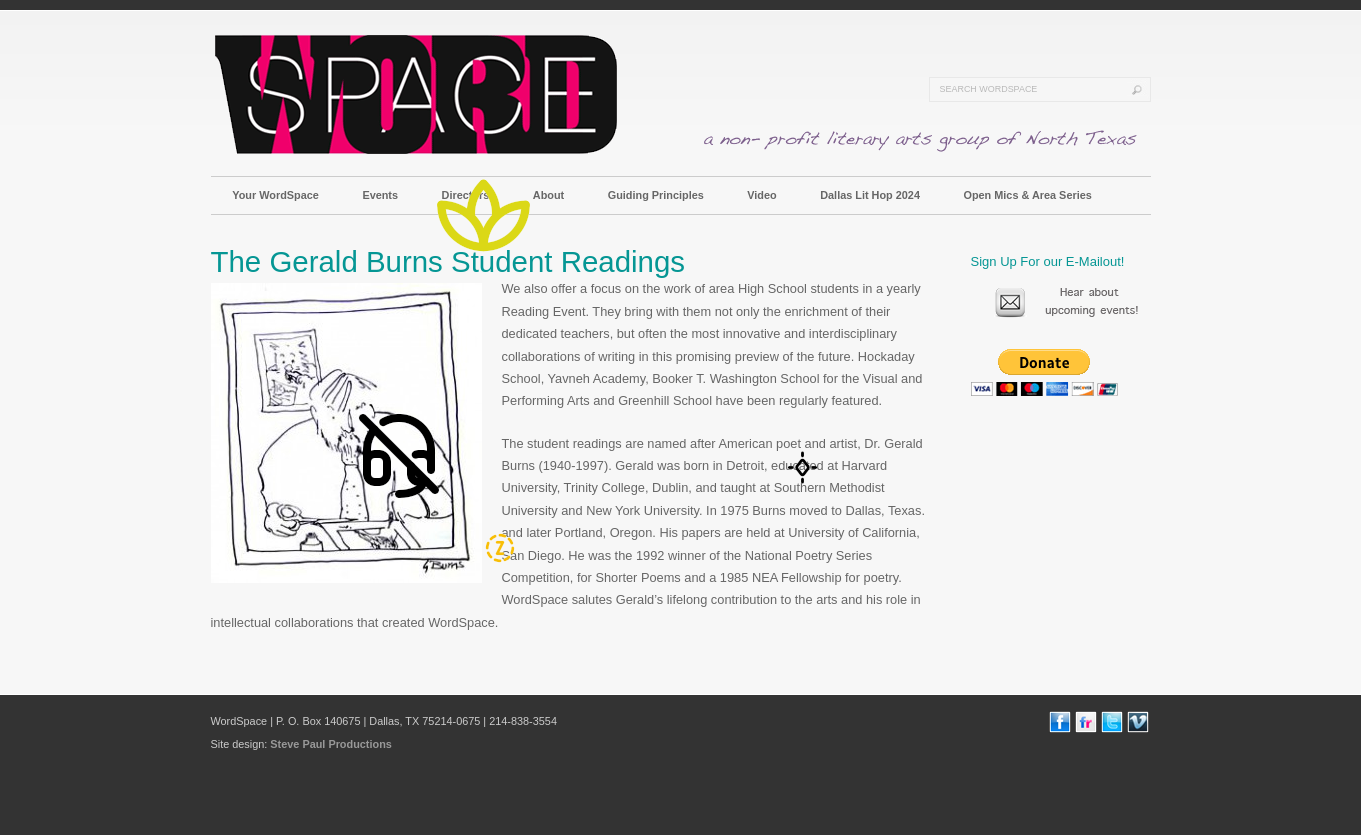 This screenshot has height=835, width=1361. What do you see at coordinates (399, 454) in the screenshot?
I see `mute or disable headset audio` at bounding box center [399, 454].